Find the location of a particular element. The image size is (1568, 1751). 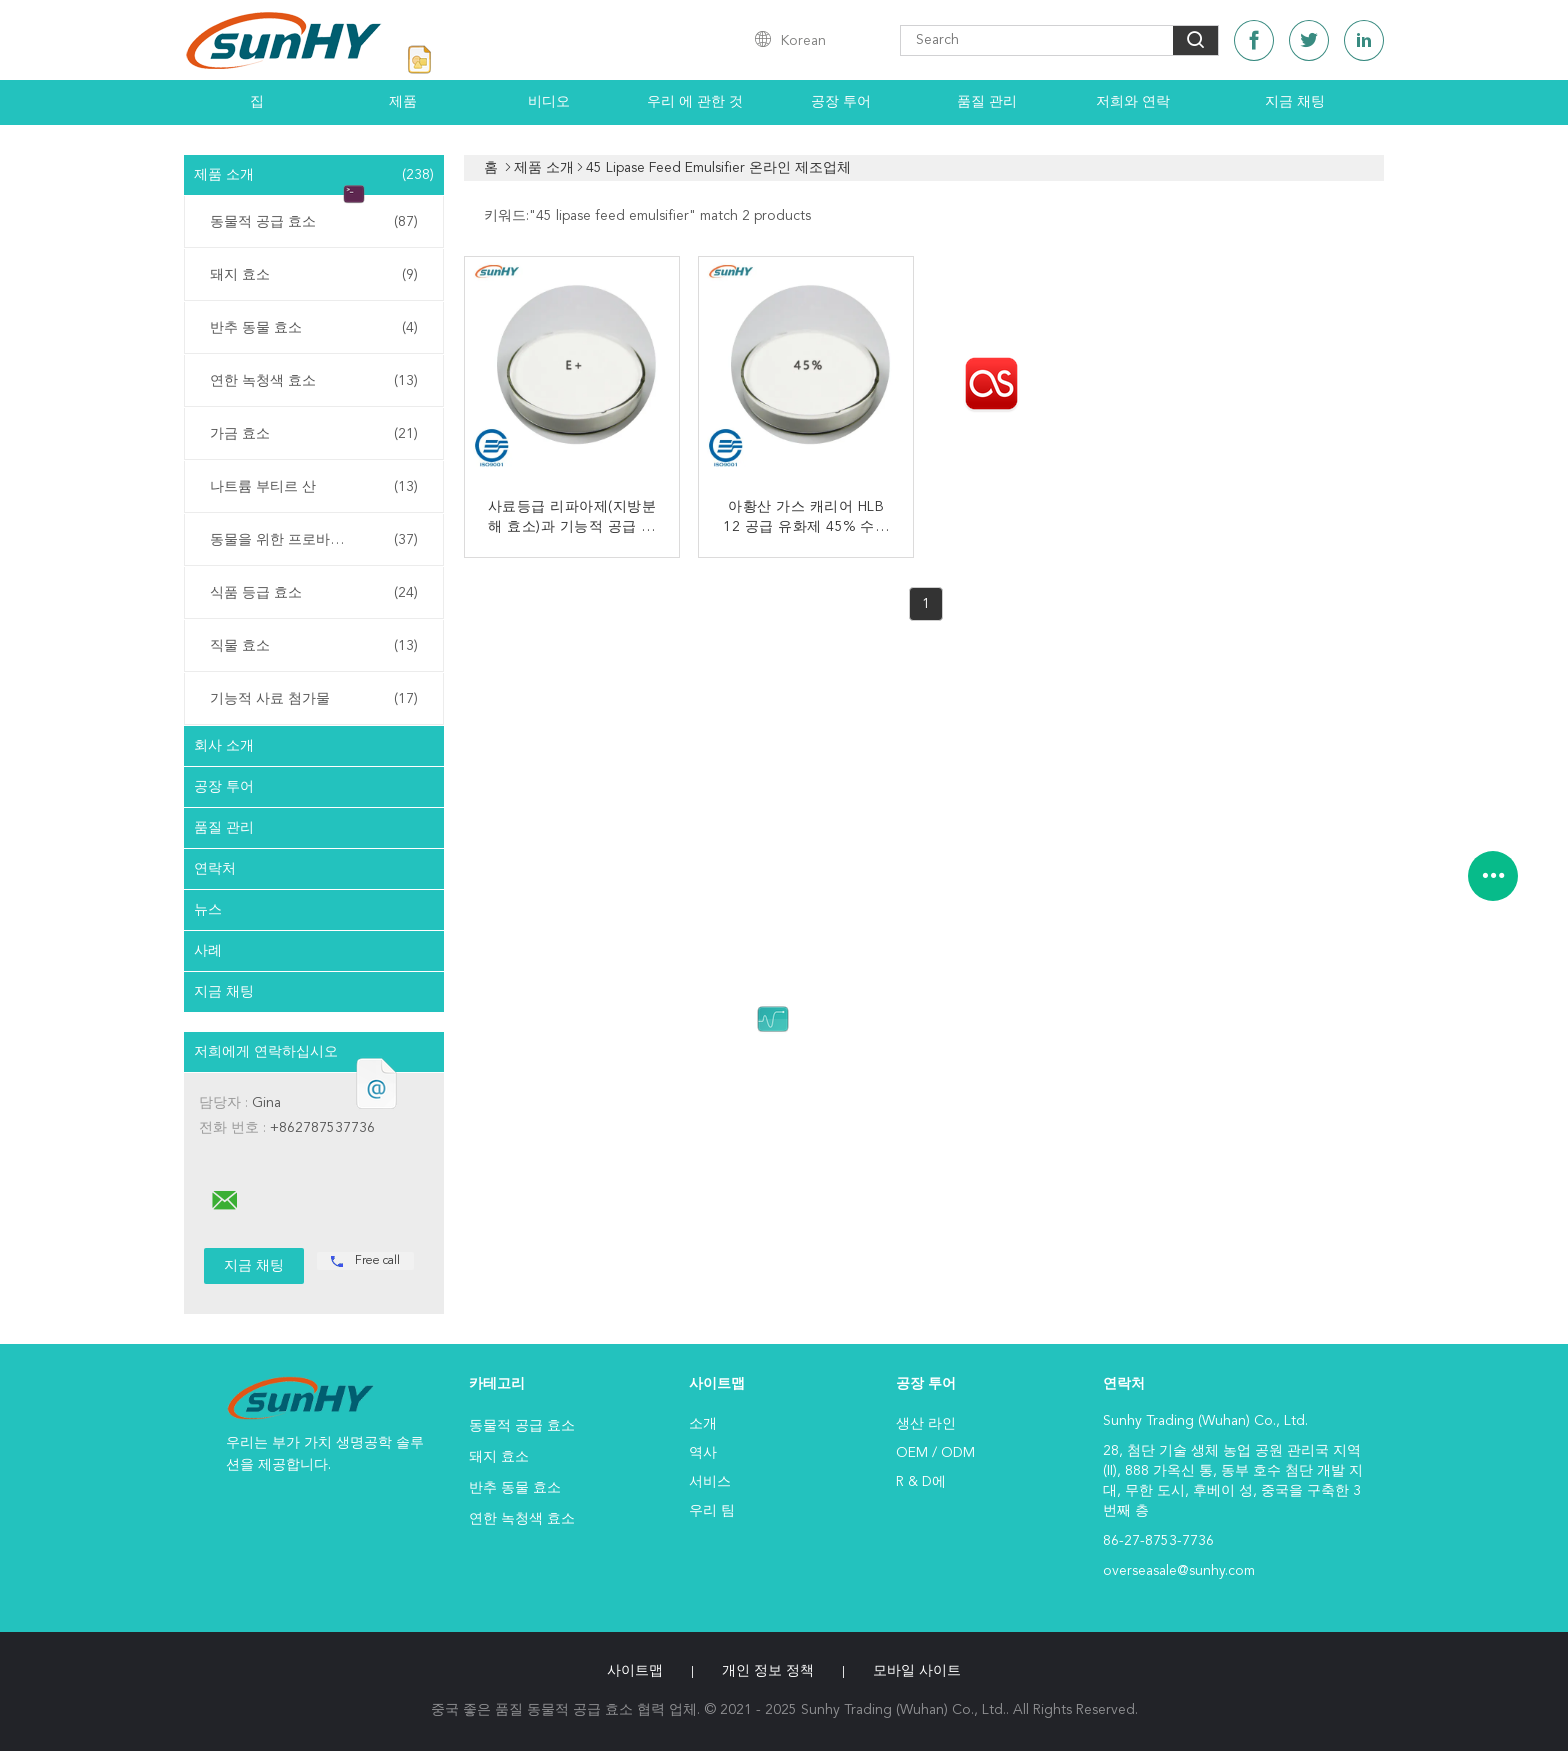

open psensor temperature monitoring app is located at coordinates (773, 1019).